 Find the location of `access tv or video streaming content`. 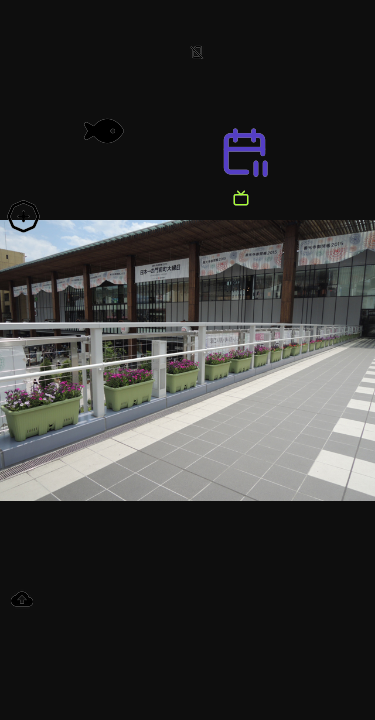

access tv or video streaming content is located at coordinates (241, 198).